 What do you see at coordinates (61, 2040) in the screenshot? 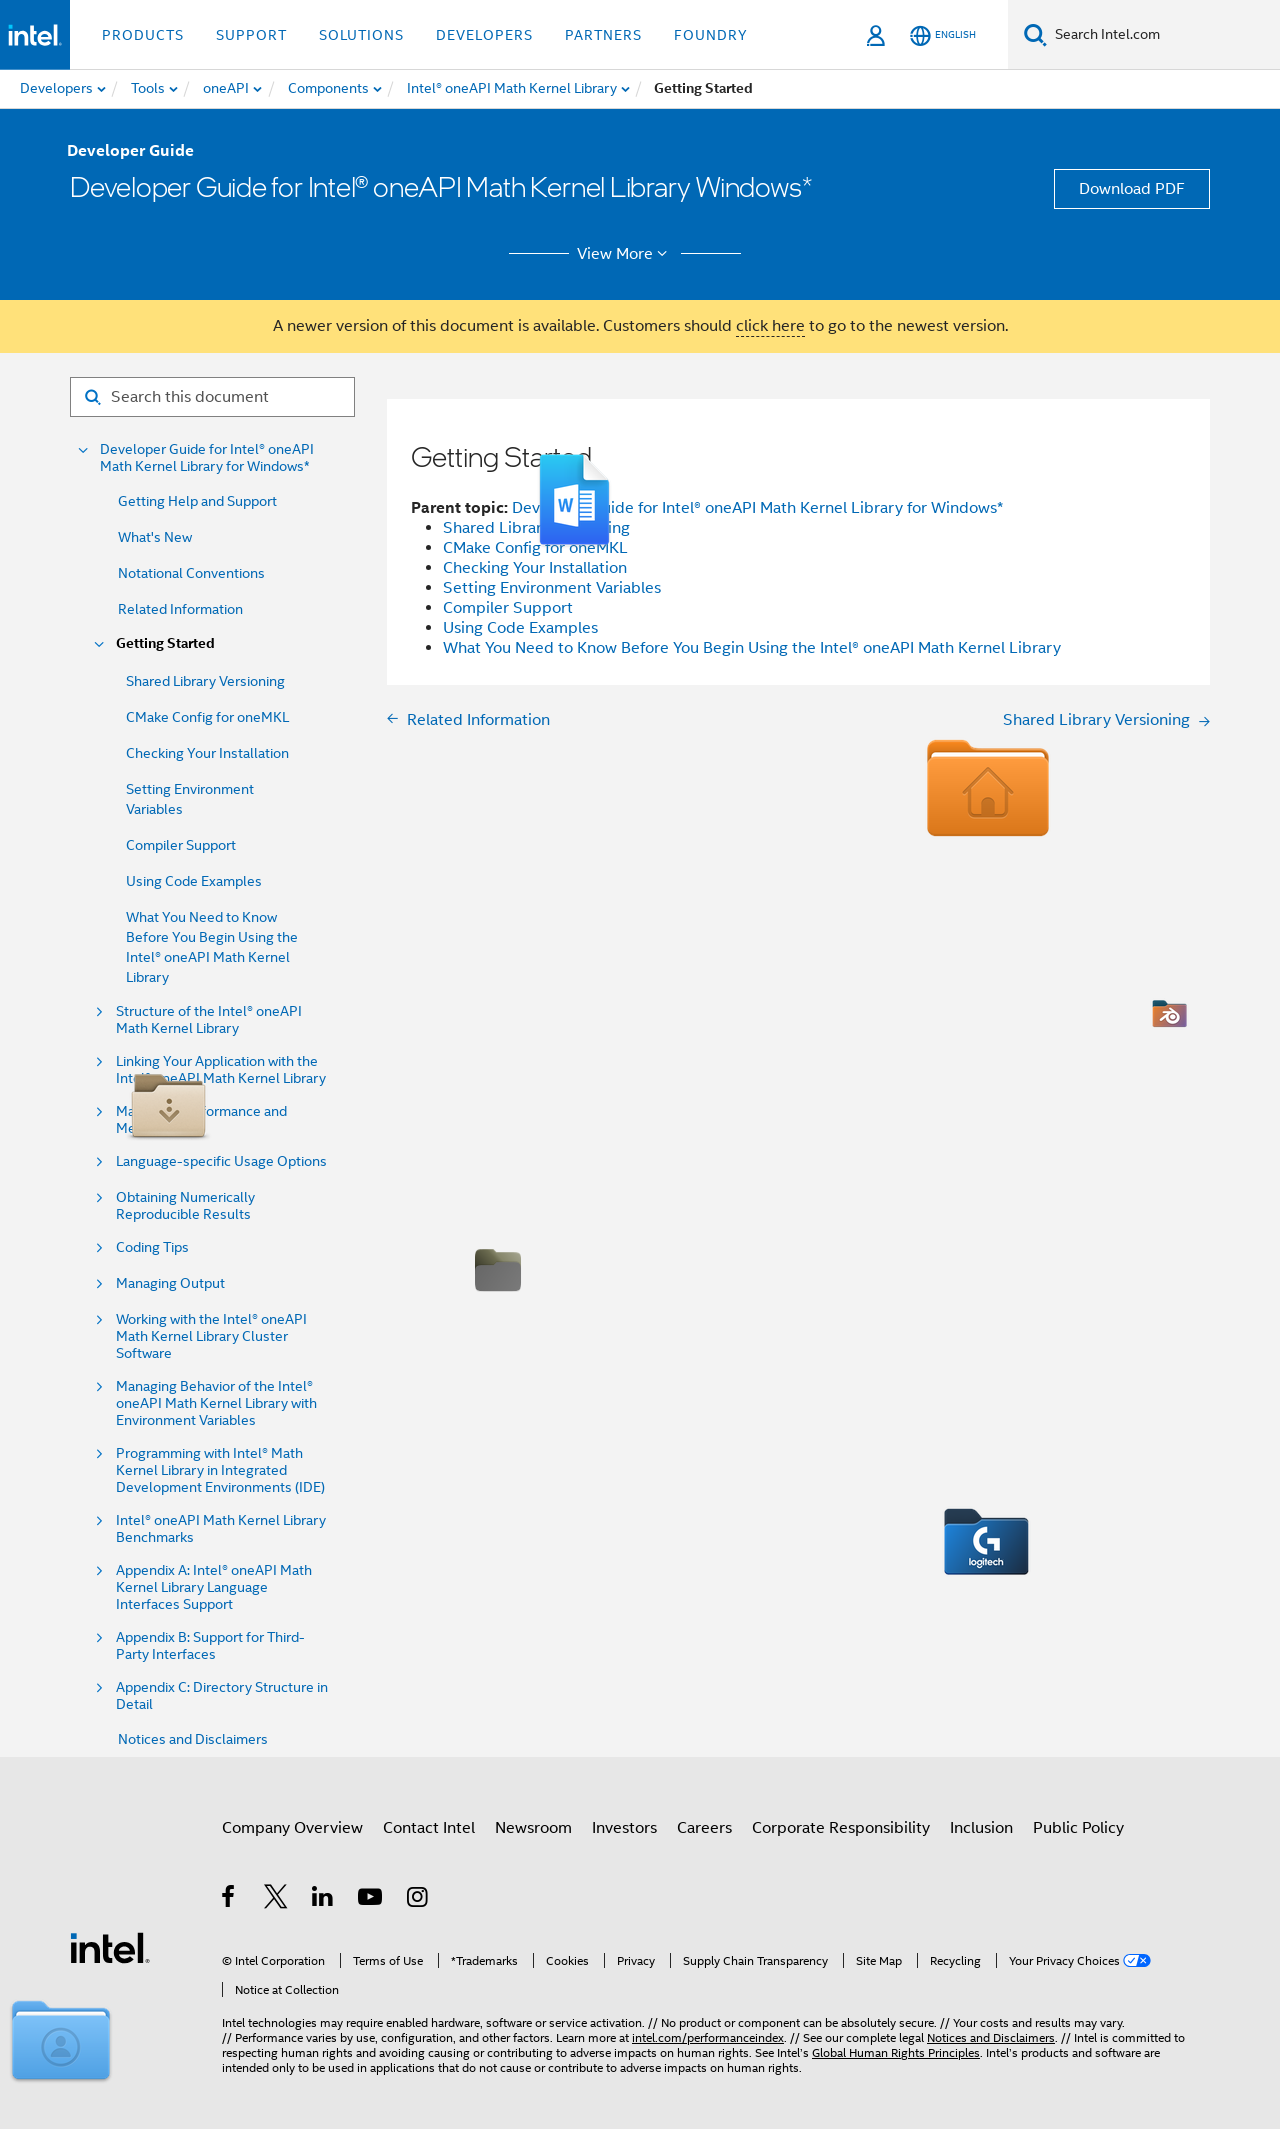
I see `access the users folder on your mac` at bounding box center [61, 2040].